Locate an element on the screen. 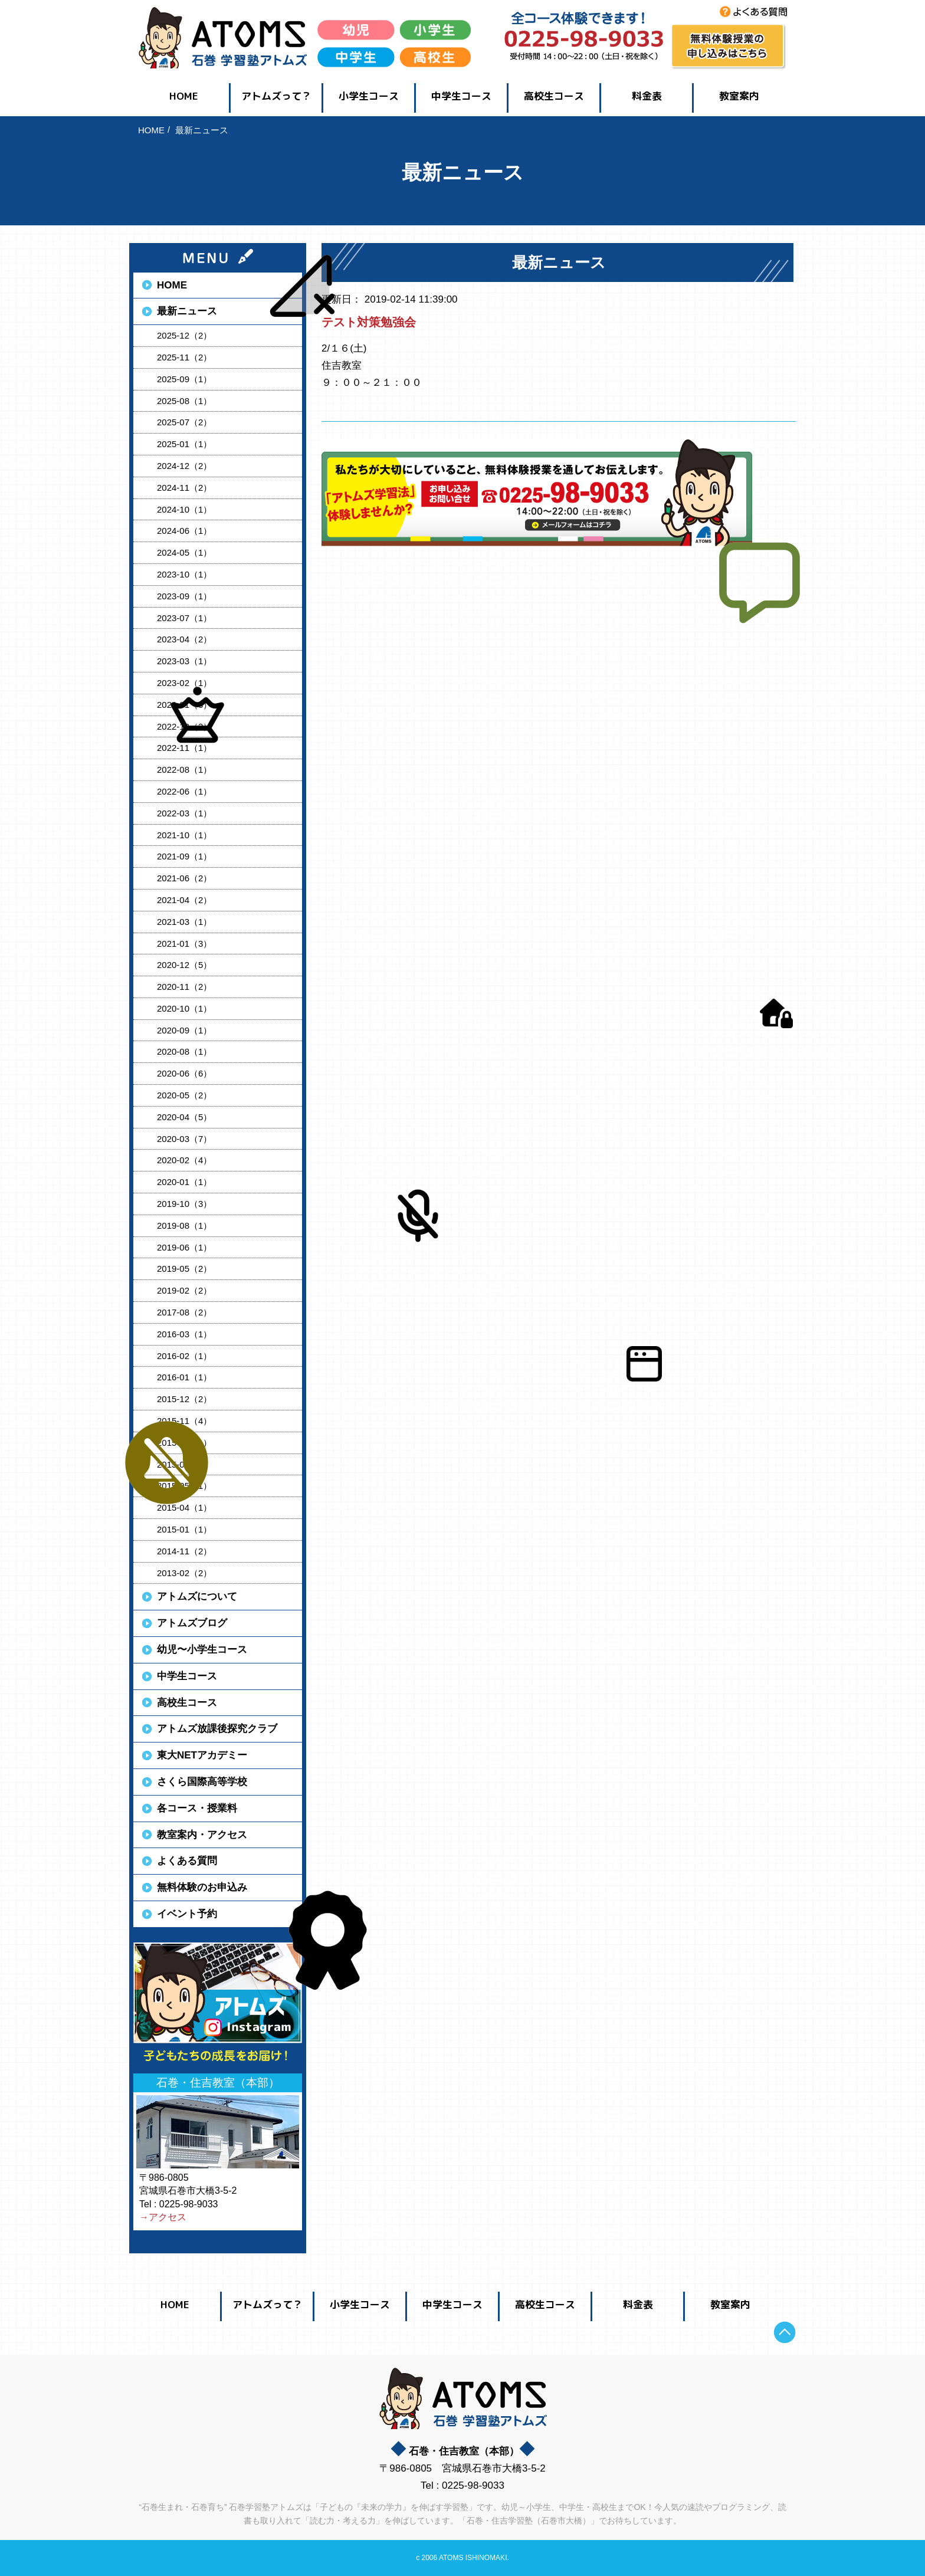 The image size is (925, 2576). notifications are currently muted or disabled is located at coordinates (166, 1462).